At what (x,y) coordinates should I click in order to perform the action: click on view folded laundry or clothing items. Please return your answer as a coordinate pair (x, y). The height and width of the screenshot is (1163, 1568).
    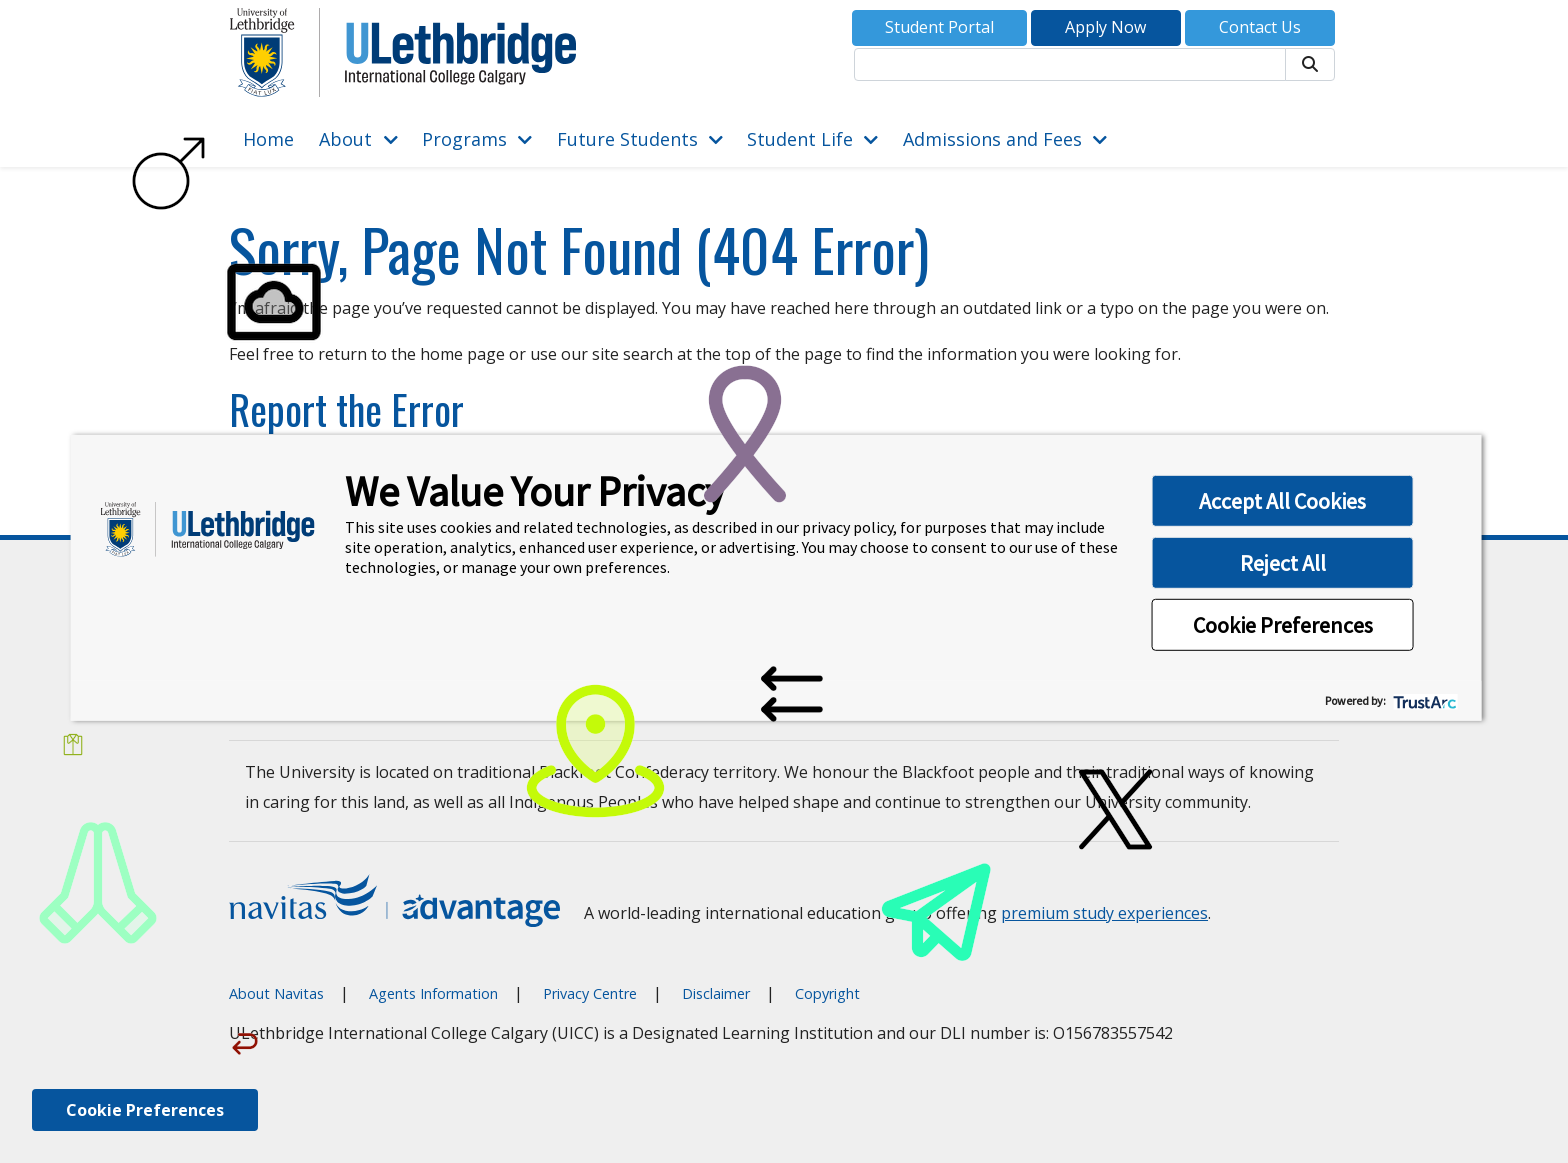
    Looking at the image, I should click on (73, 745).